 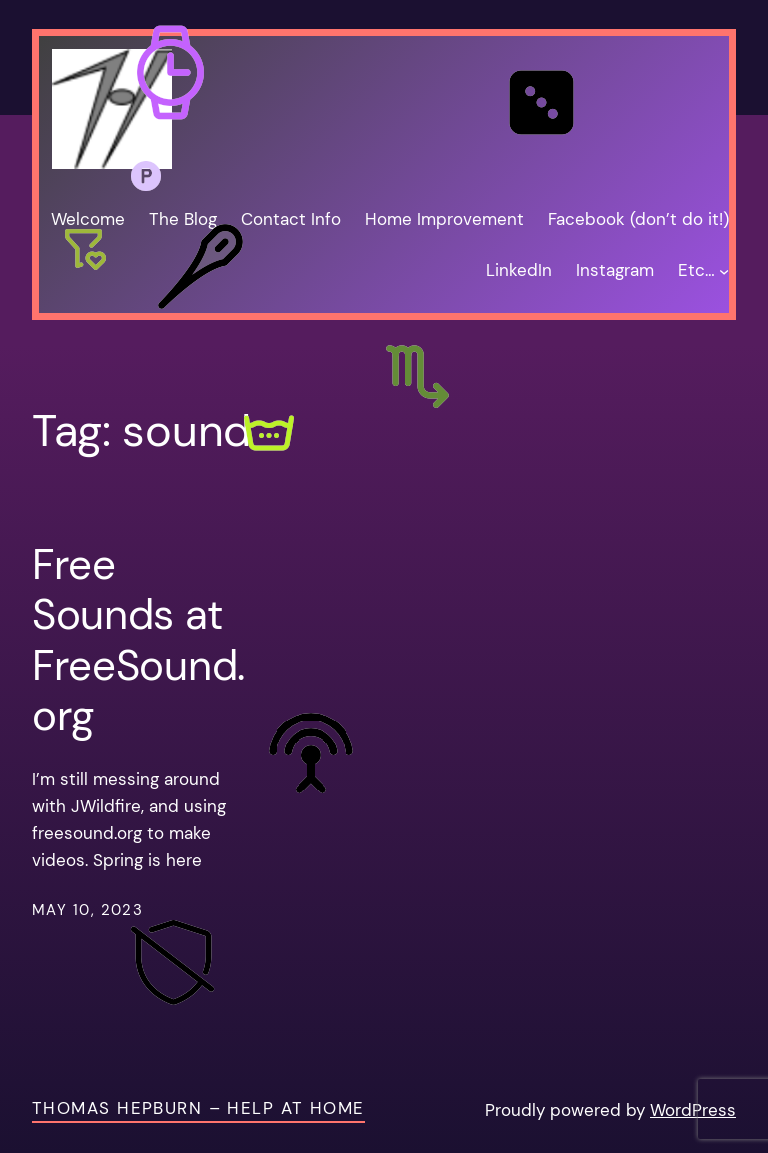 I want to click on roll dice or generate random number, so click(x=541, y=102).